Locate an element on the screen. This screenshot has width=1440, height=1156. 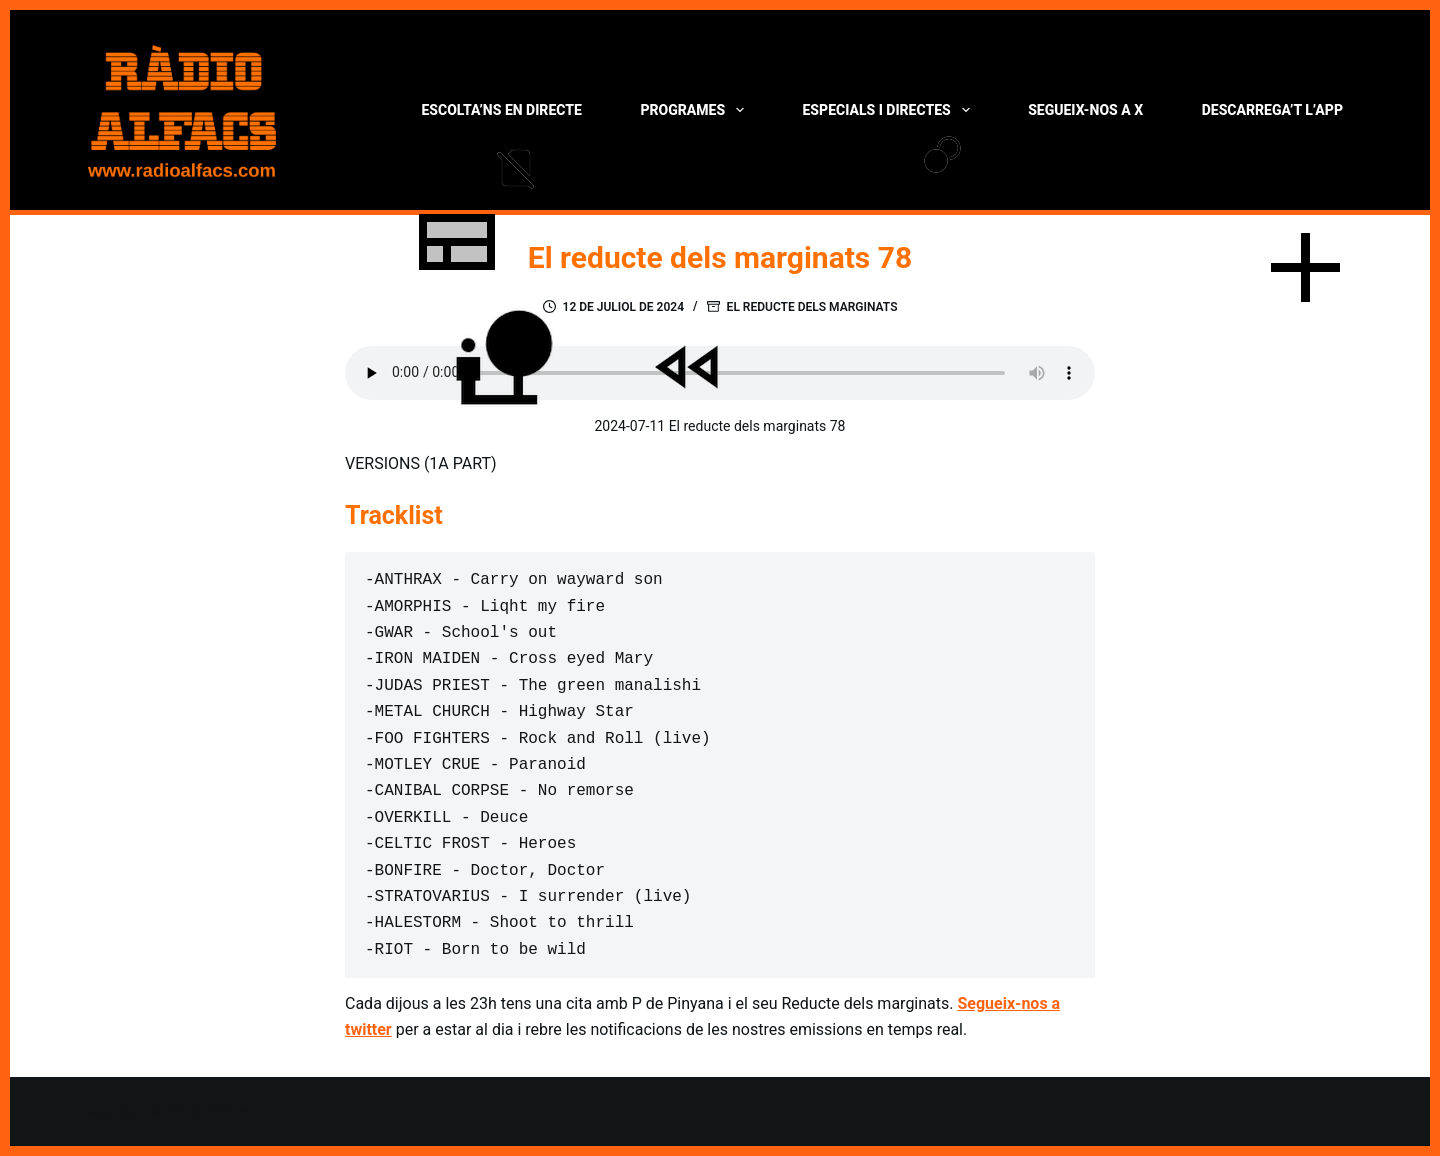
activate or enable breakpoints in the debugger is located at coordinates (942, 154).